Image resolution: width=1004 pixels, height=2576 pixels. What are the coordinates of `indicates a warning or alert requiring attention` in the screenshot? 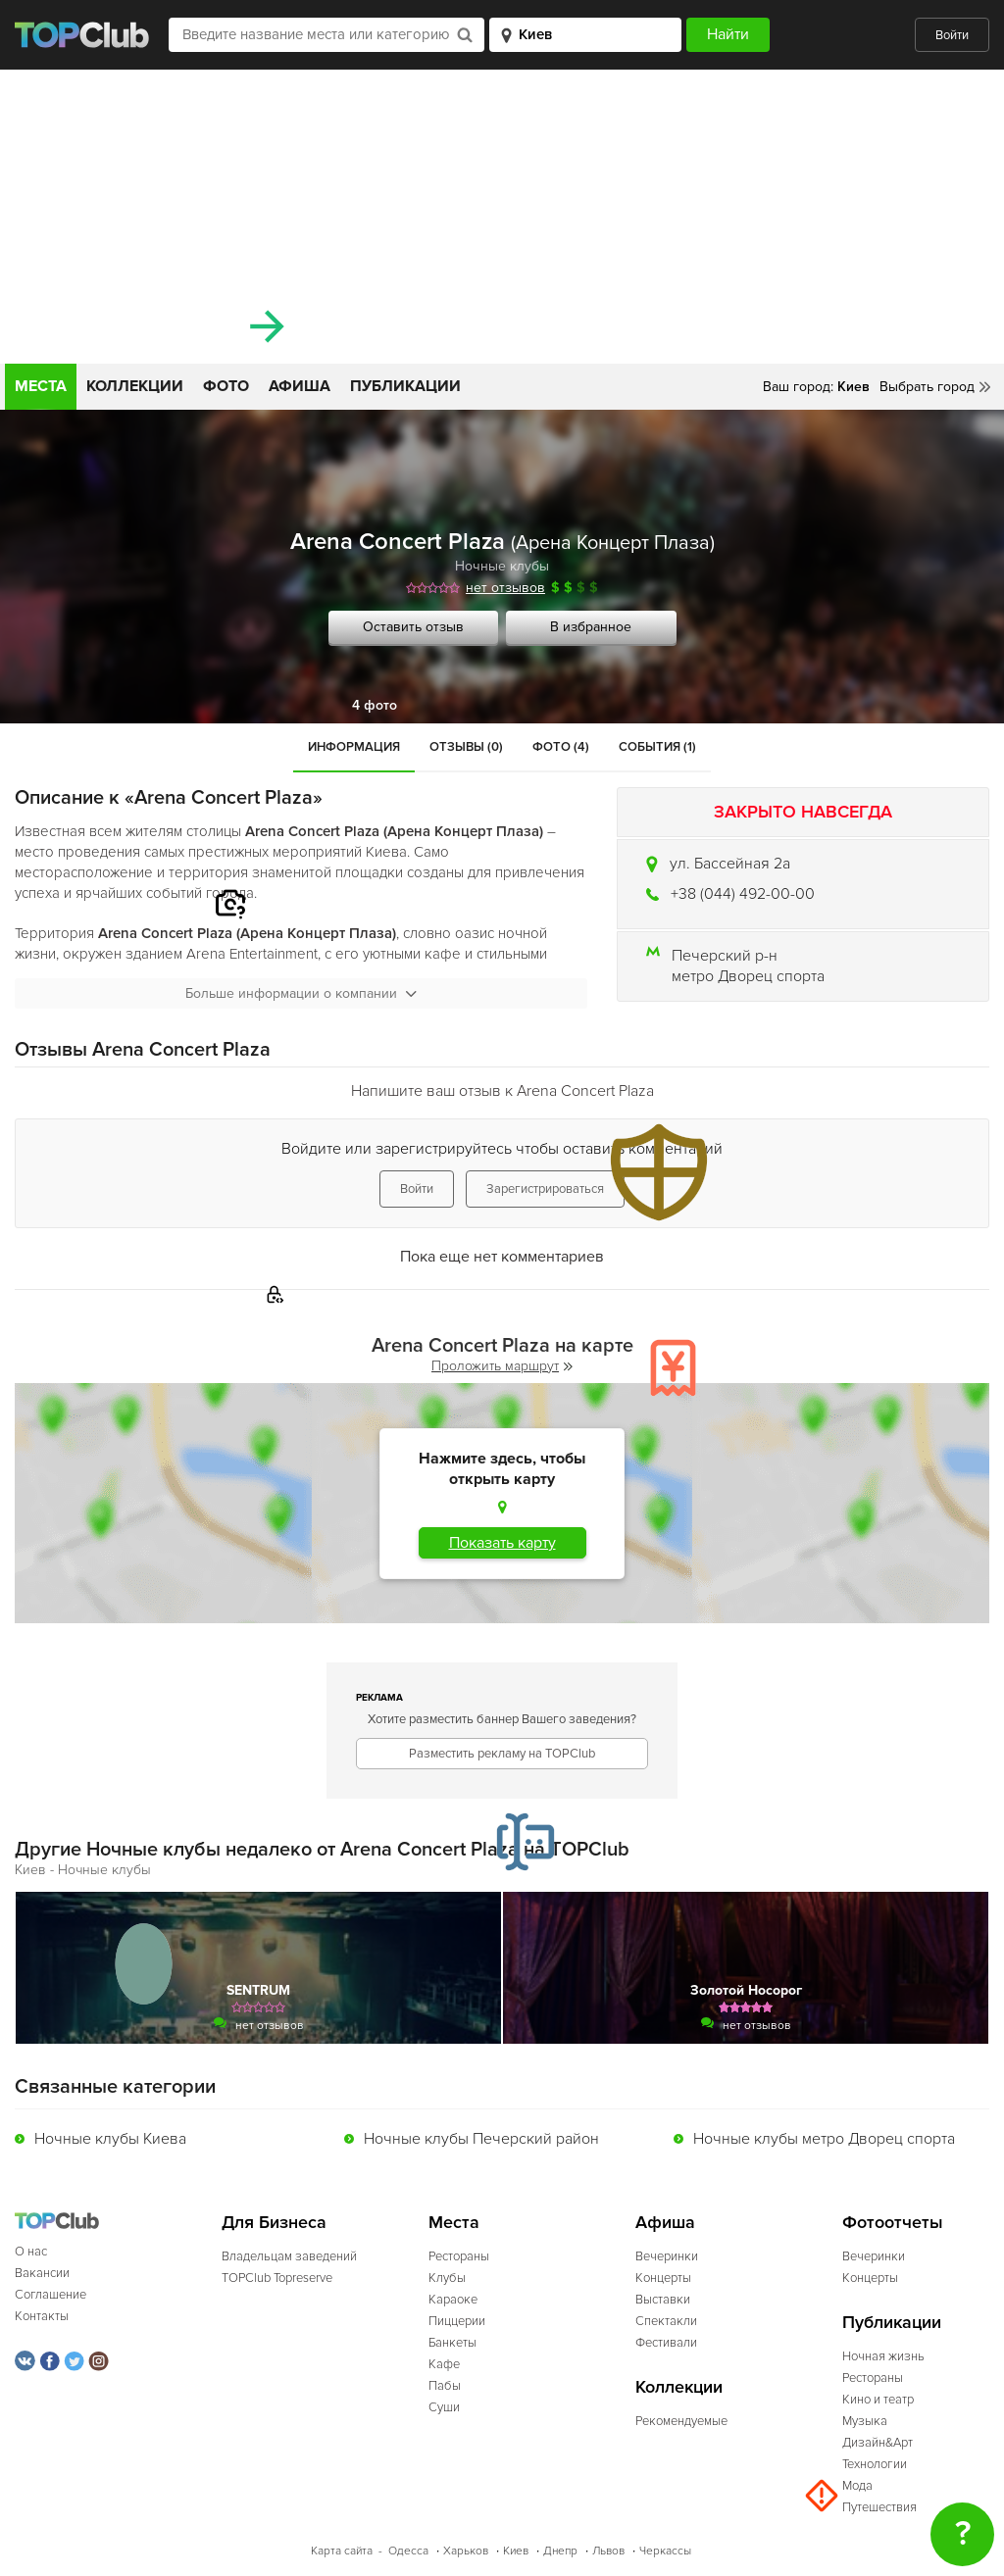 It's located at (822, 2496).